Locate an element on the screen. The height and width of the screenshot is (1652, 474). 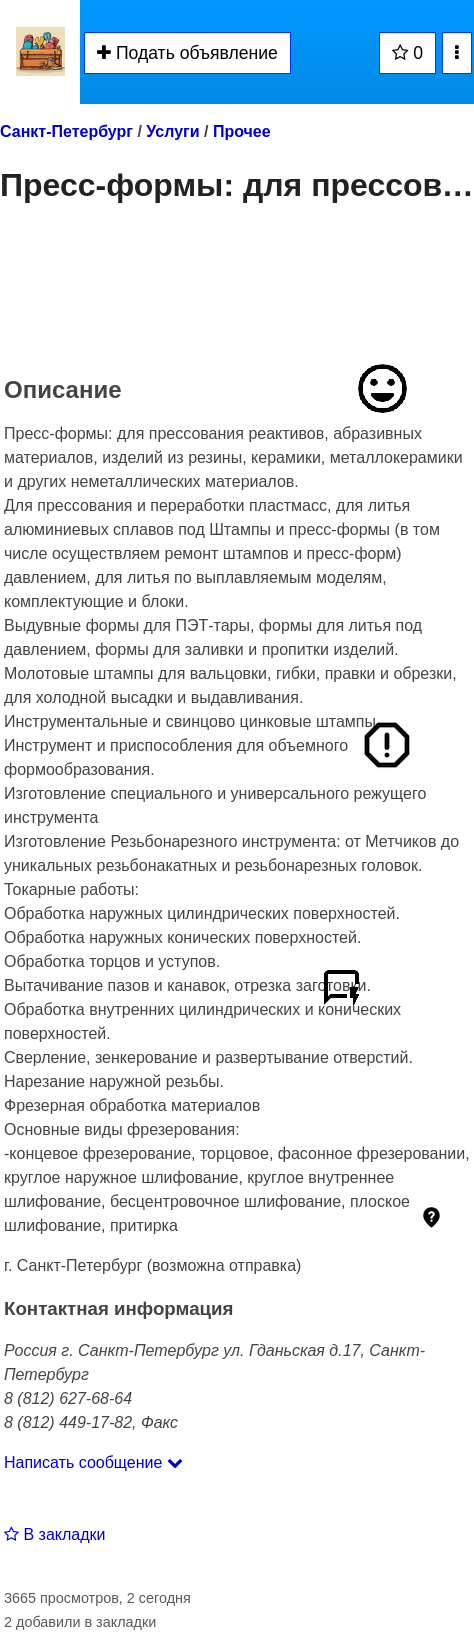
tag people in a photo is located at coordinates (382, 388).